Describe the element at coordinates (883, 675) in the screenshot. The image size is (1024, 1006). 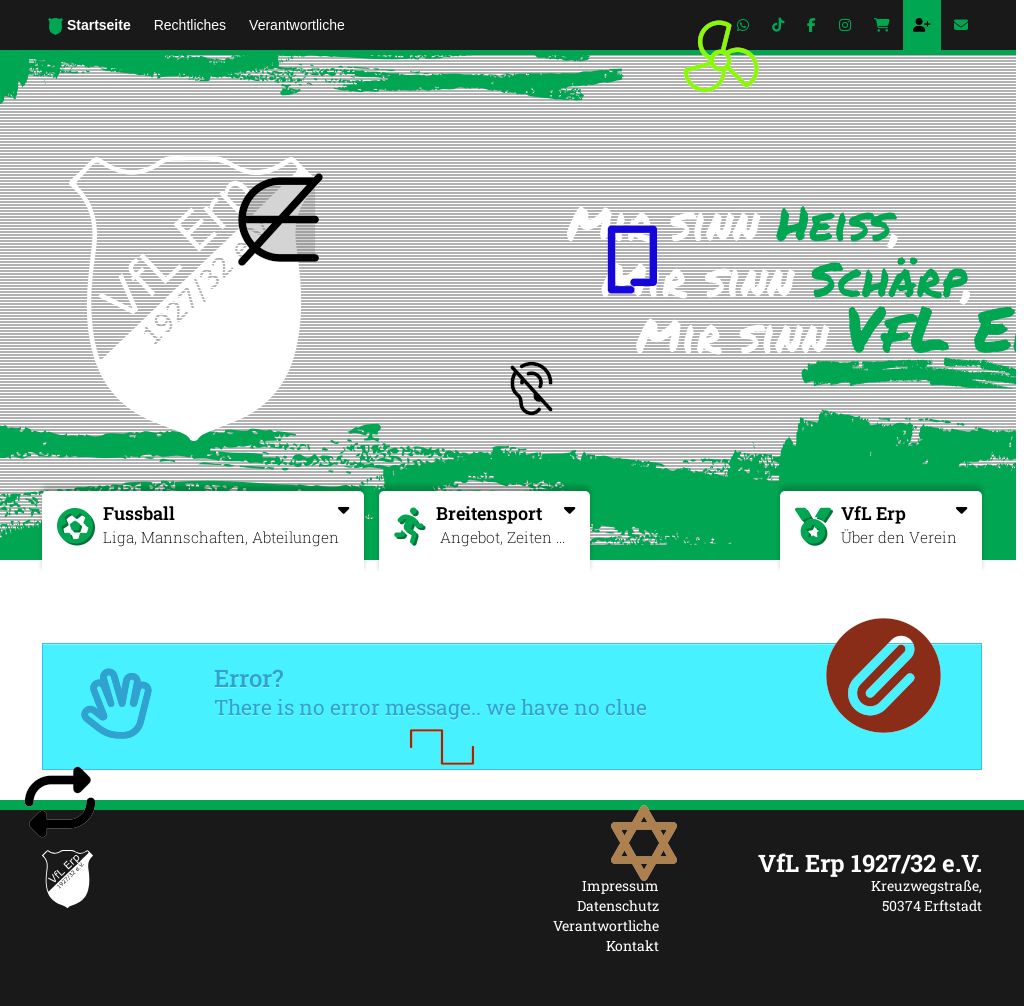
I see `attach a file to your message` at that location.